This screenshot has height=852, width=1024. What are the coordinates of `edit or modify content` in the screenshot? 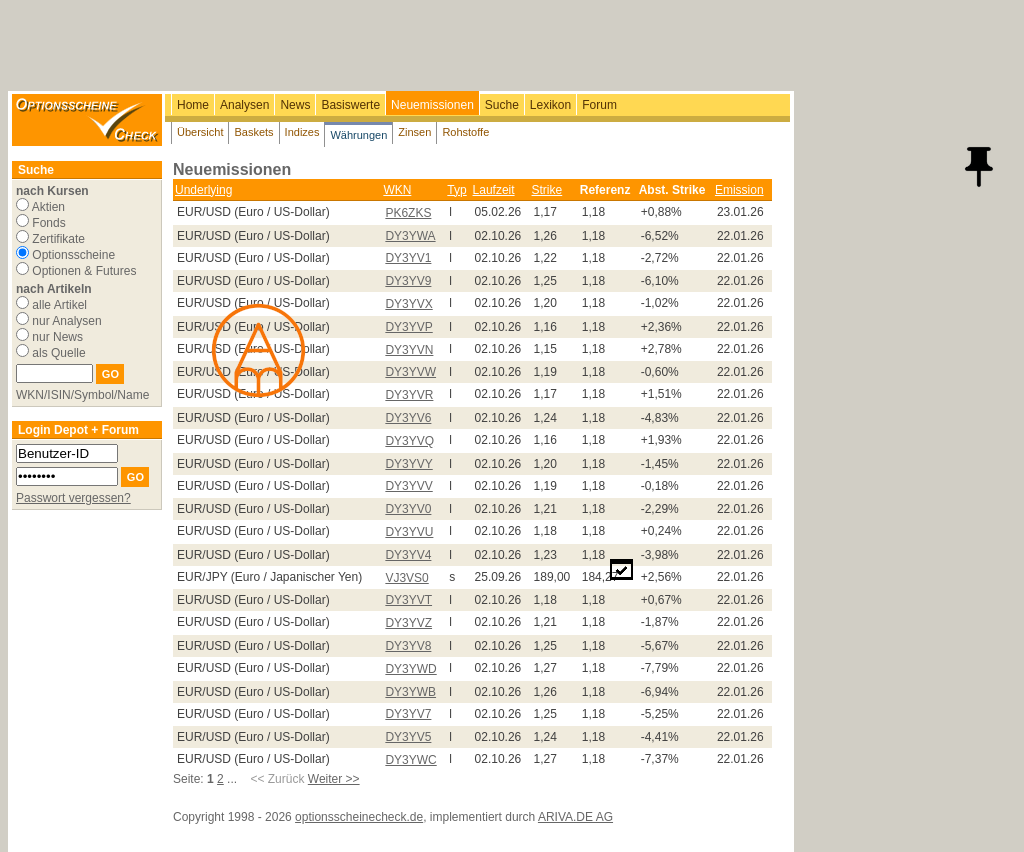 It's located at (258, 350).